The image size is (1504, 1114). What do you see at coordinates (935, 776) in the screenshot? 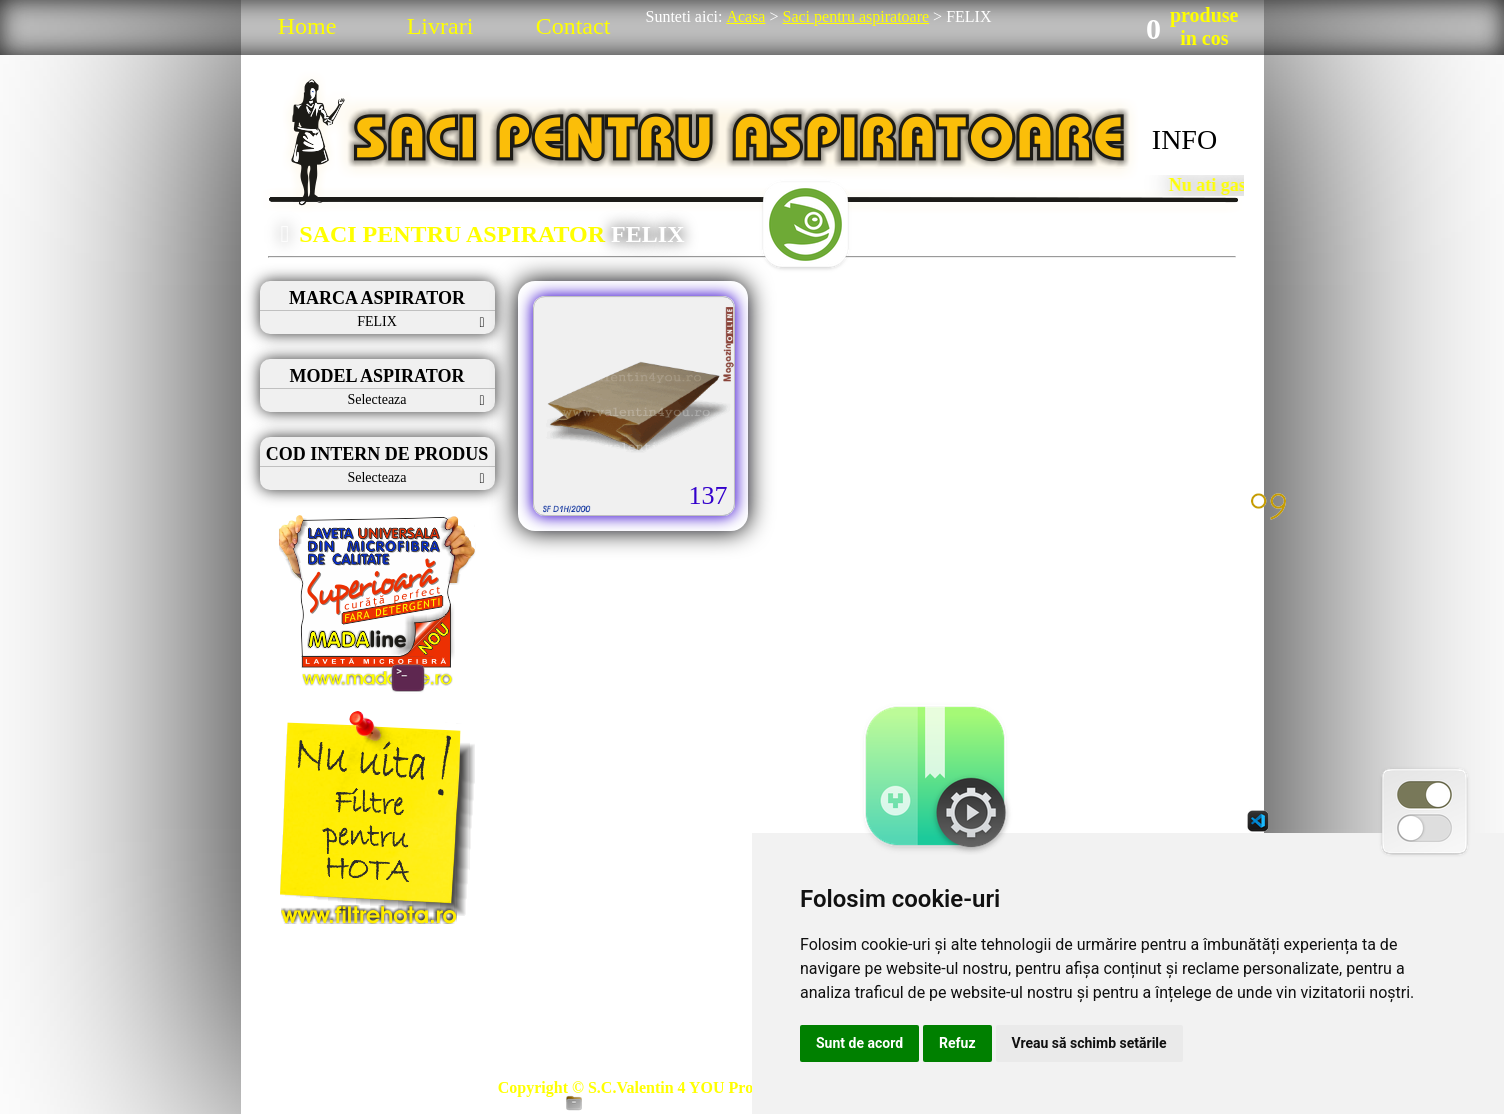
I see `open YaST AutoYaST system configuration tool` at bounding box center [935, 776].